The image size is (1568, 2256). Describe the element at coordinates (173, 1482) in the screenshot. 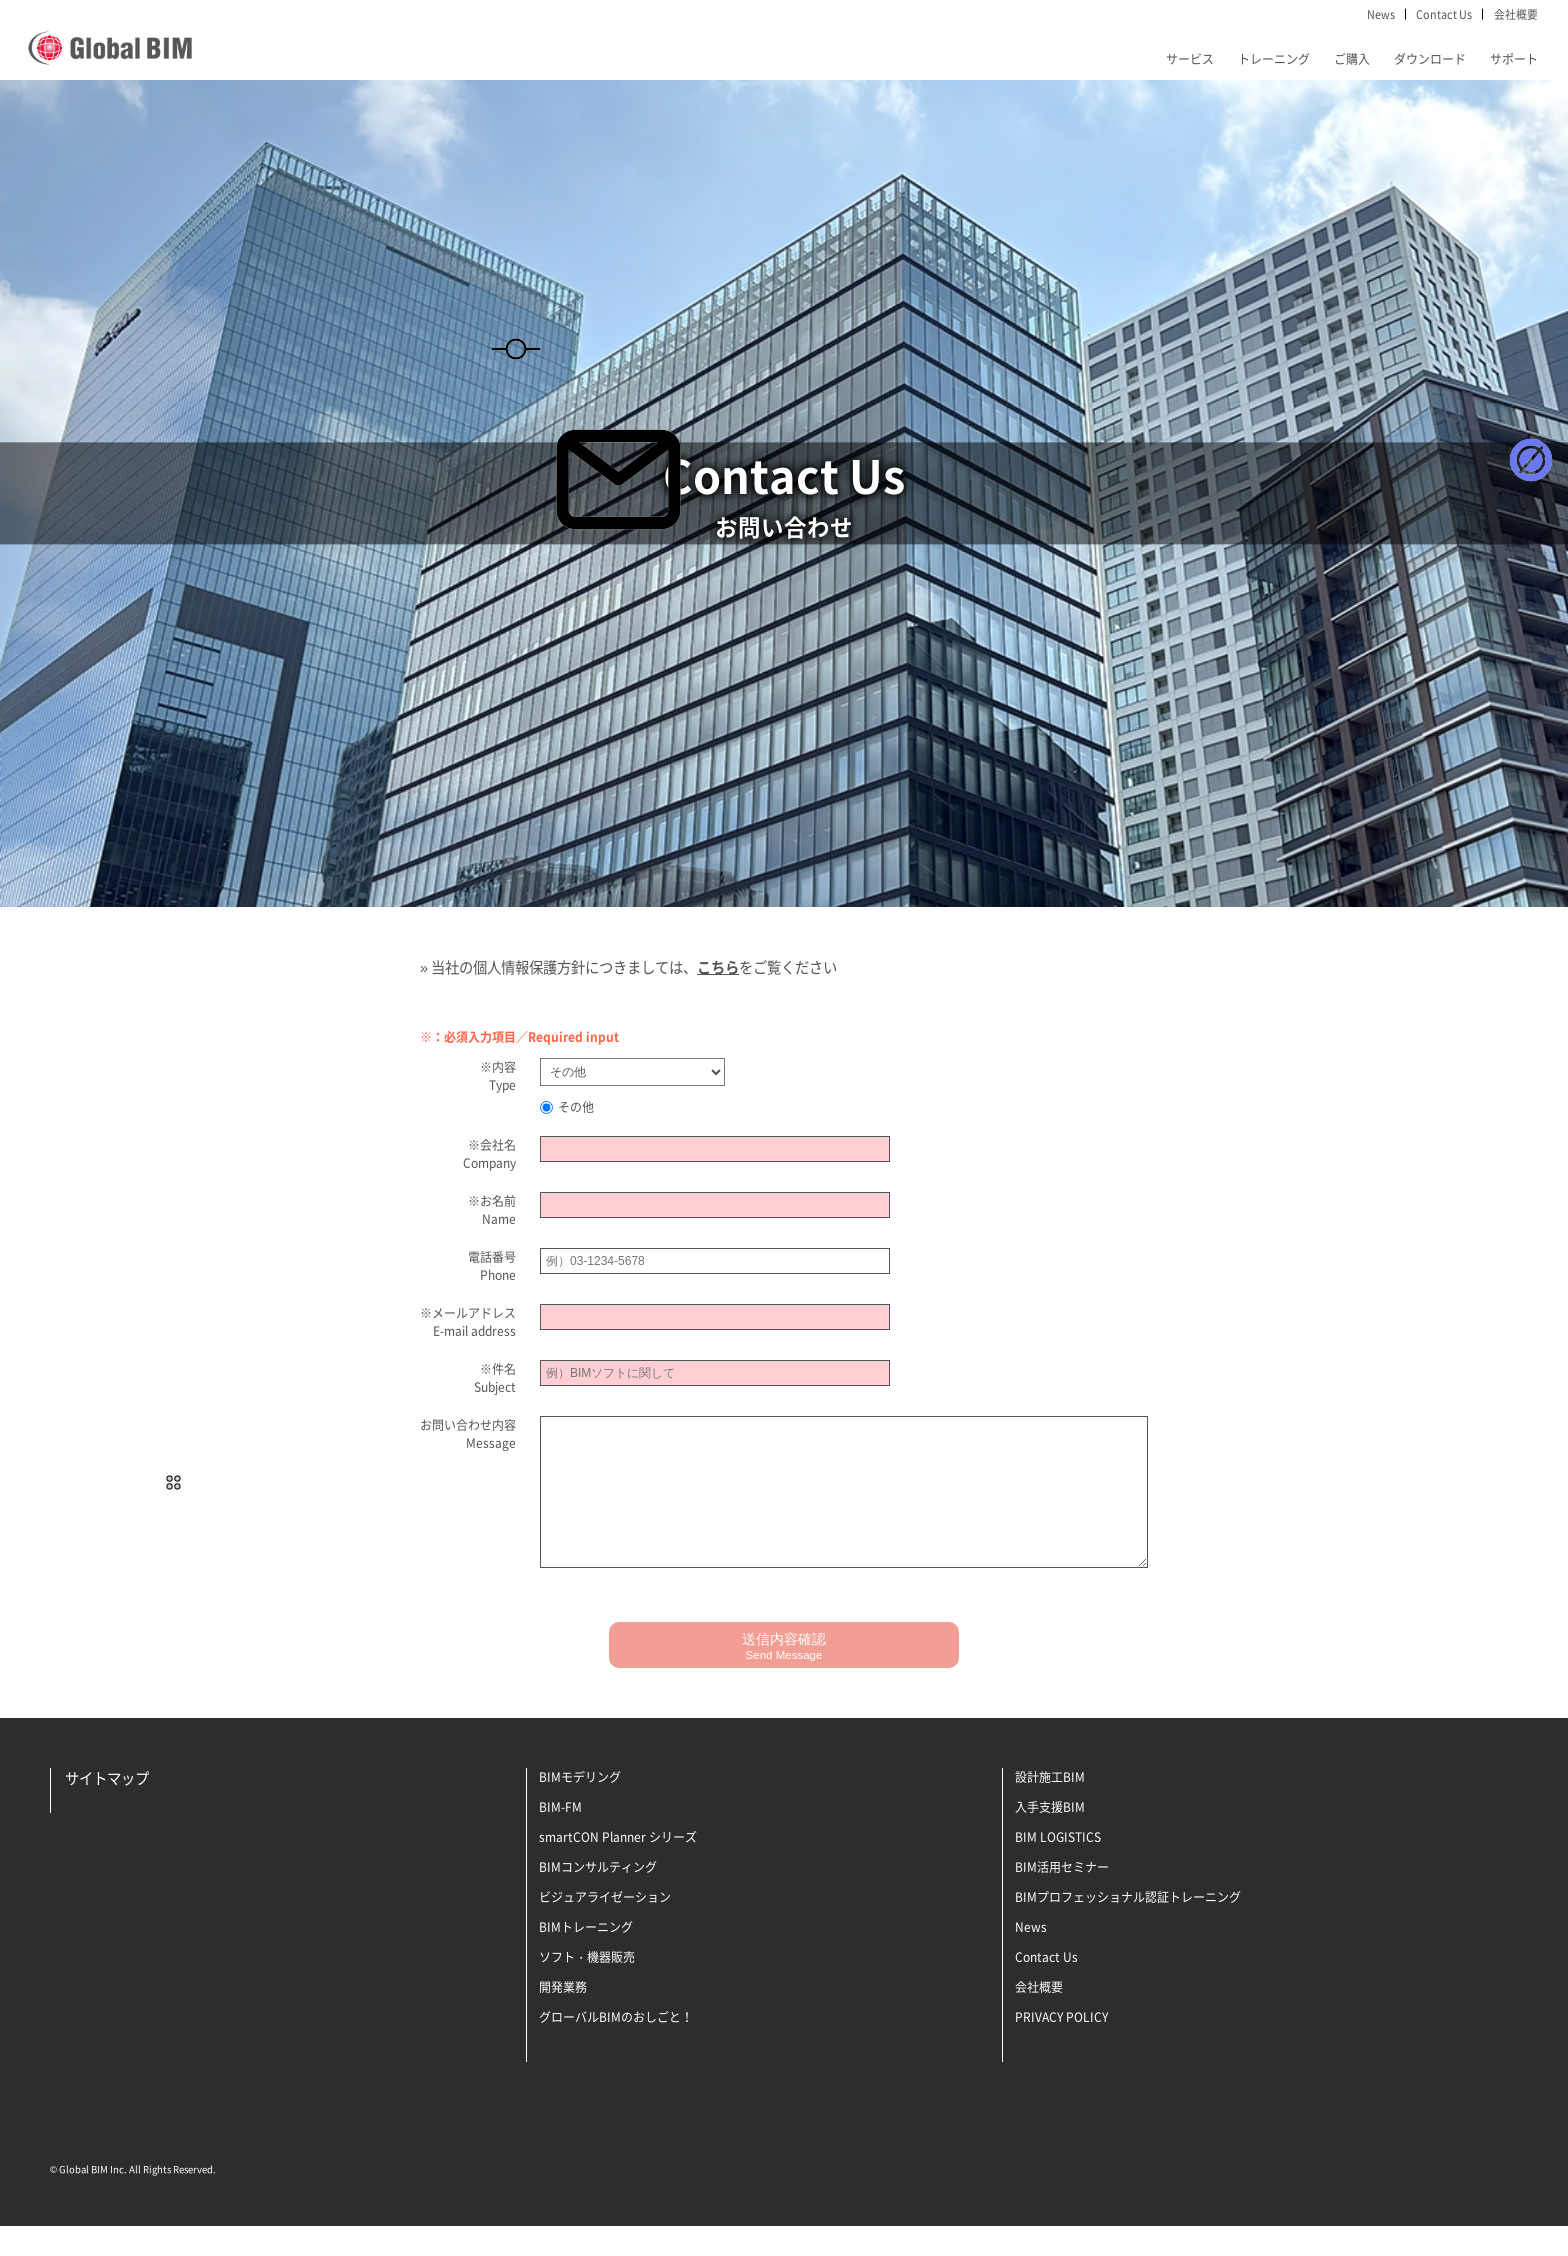

I see `open app grid or menu` at that location.